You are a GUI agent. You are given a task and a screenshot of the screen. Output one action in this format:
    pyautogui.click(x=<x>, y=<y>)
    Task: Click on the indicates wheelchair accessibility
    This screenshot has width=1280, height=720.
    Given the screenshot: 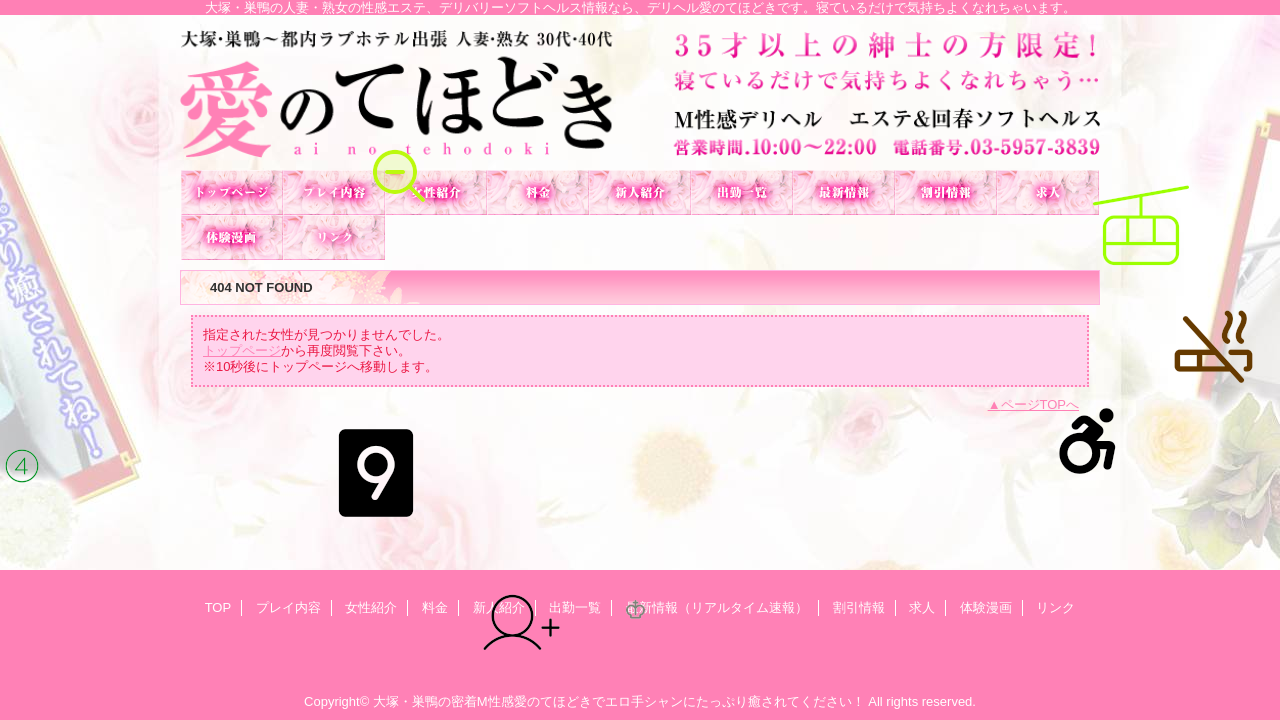 What is the action you would take?
    pyautogui.click(x=1088, y=441)
    